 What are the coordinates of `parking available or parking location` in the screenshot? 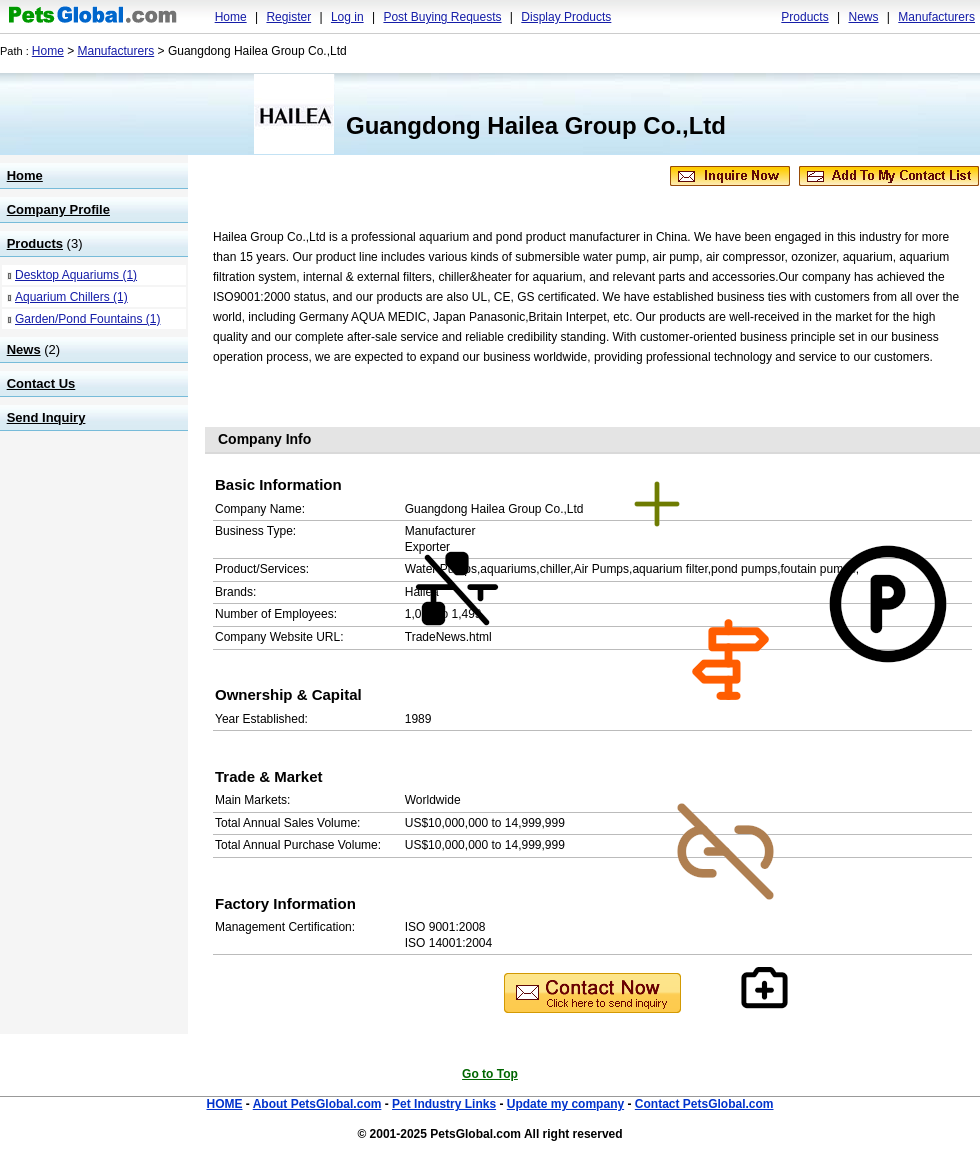 It's located at (888, 604).